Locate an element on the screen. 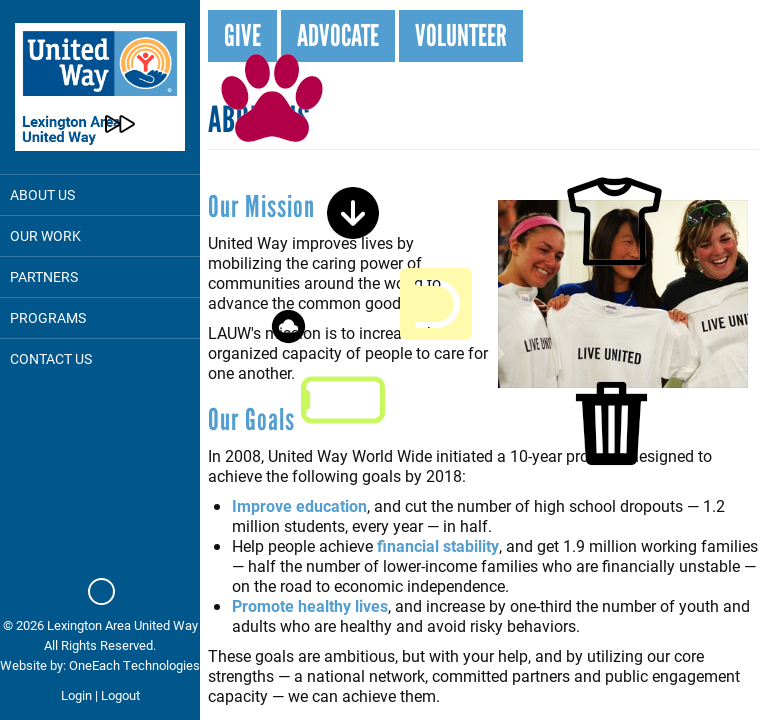  access cloud storage is located at coordinates (288, 326).